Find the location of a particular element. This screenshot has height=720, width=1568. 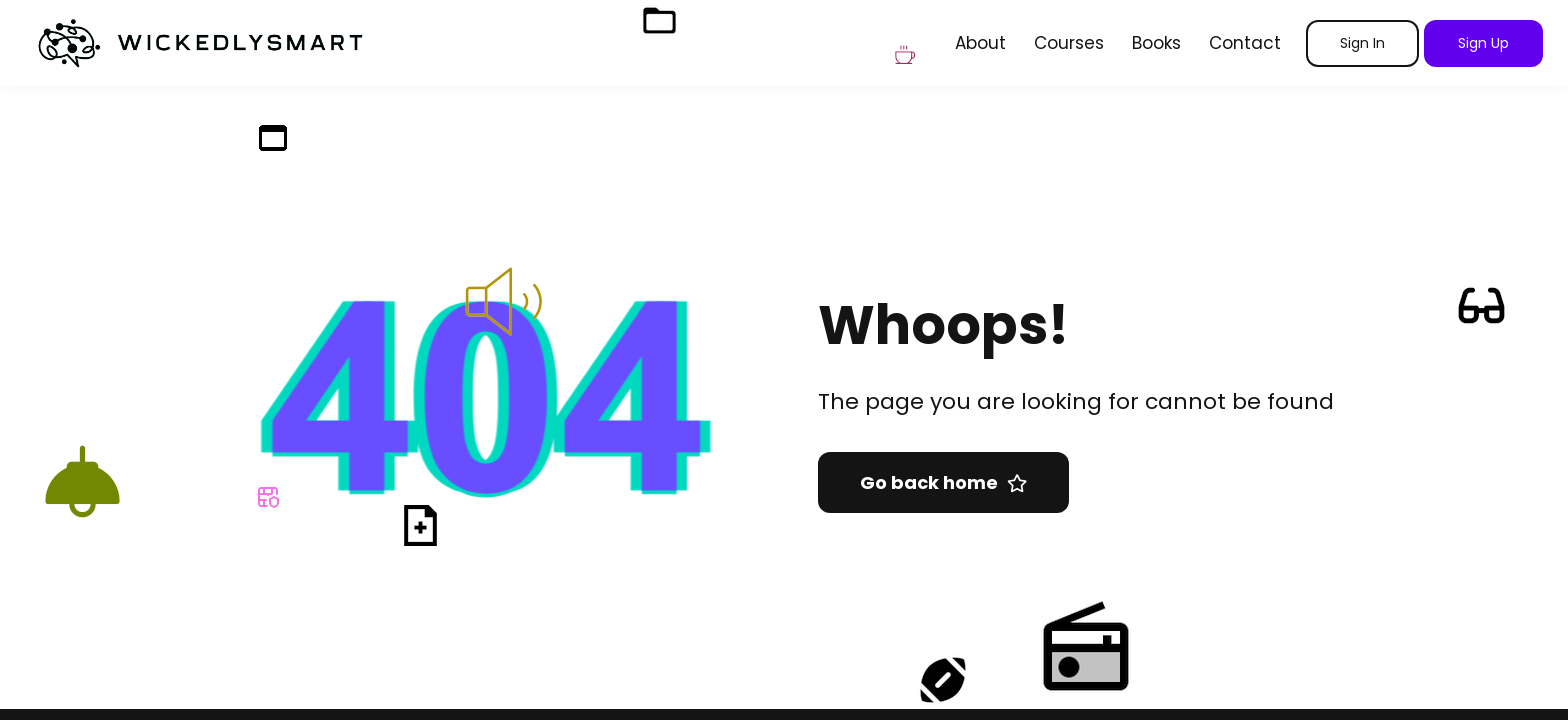

open a web browser or webpage is located at coordinates (273, 138).